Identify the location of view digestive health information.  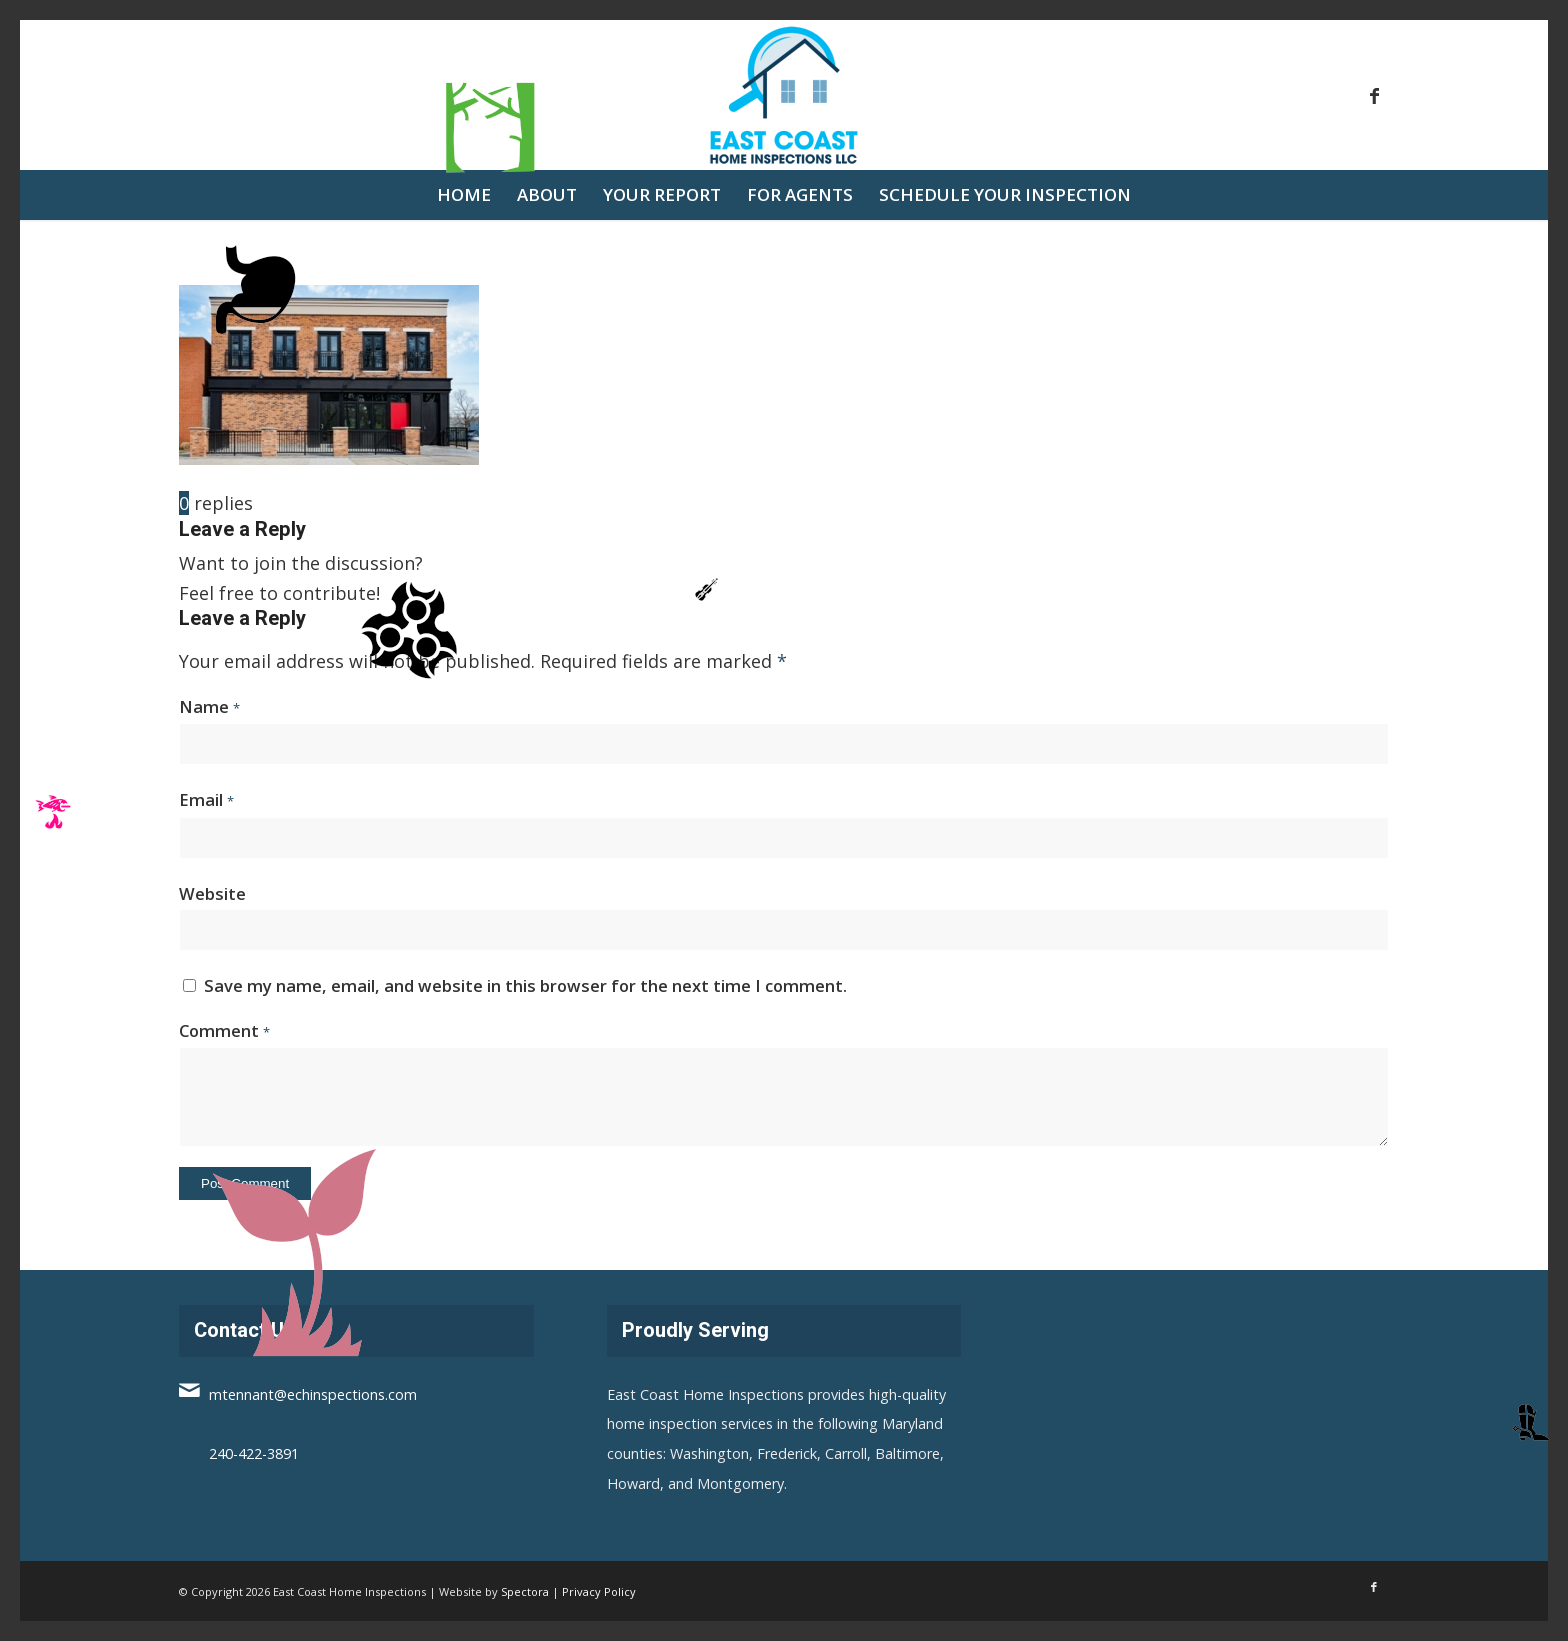
(255, 289).